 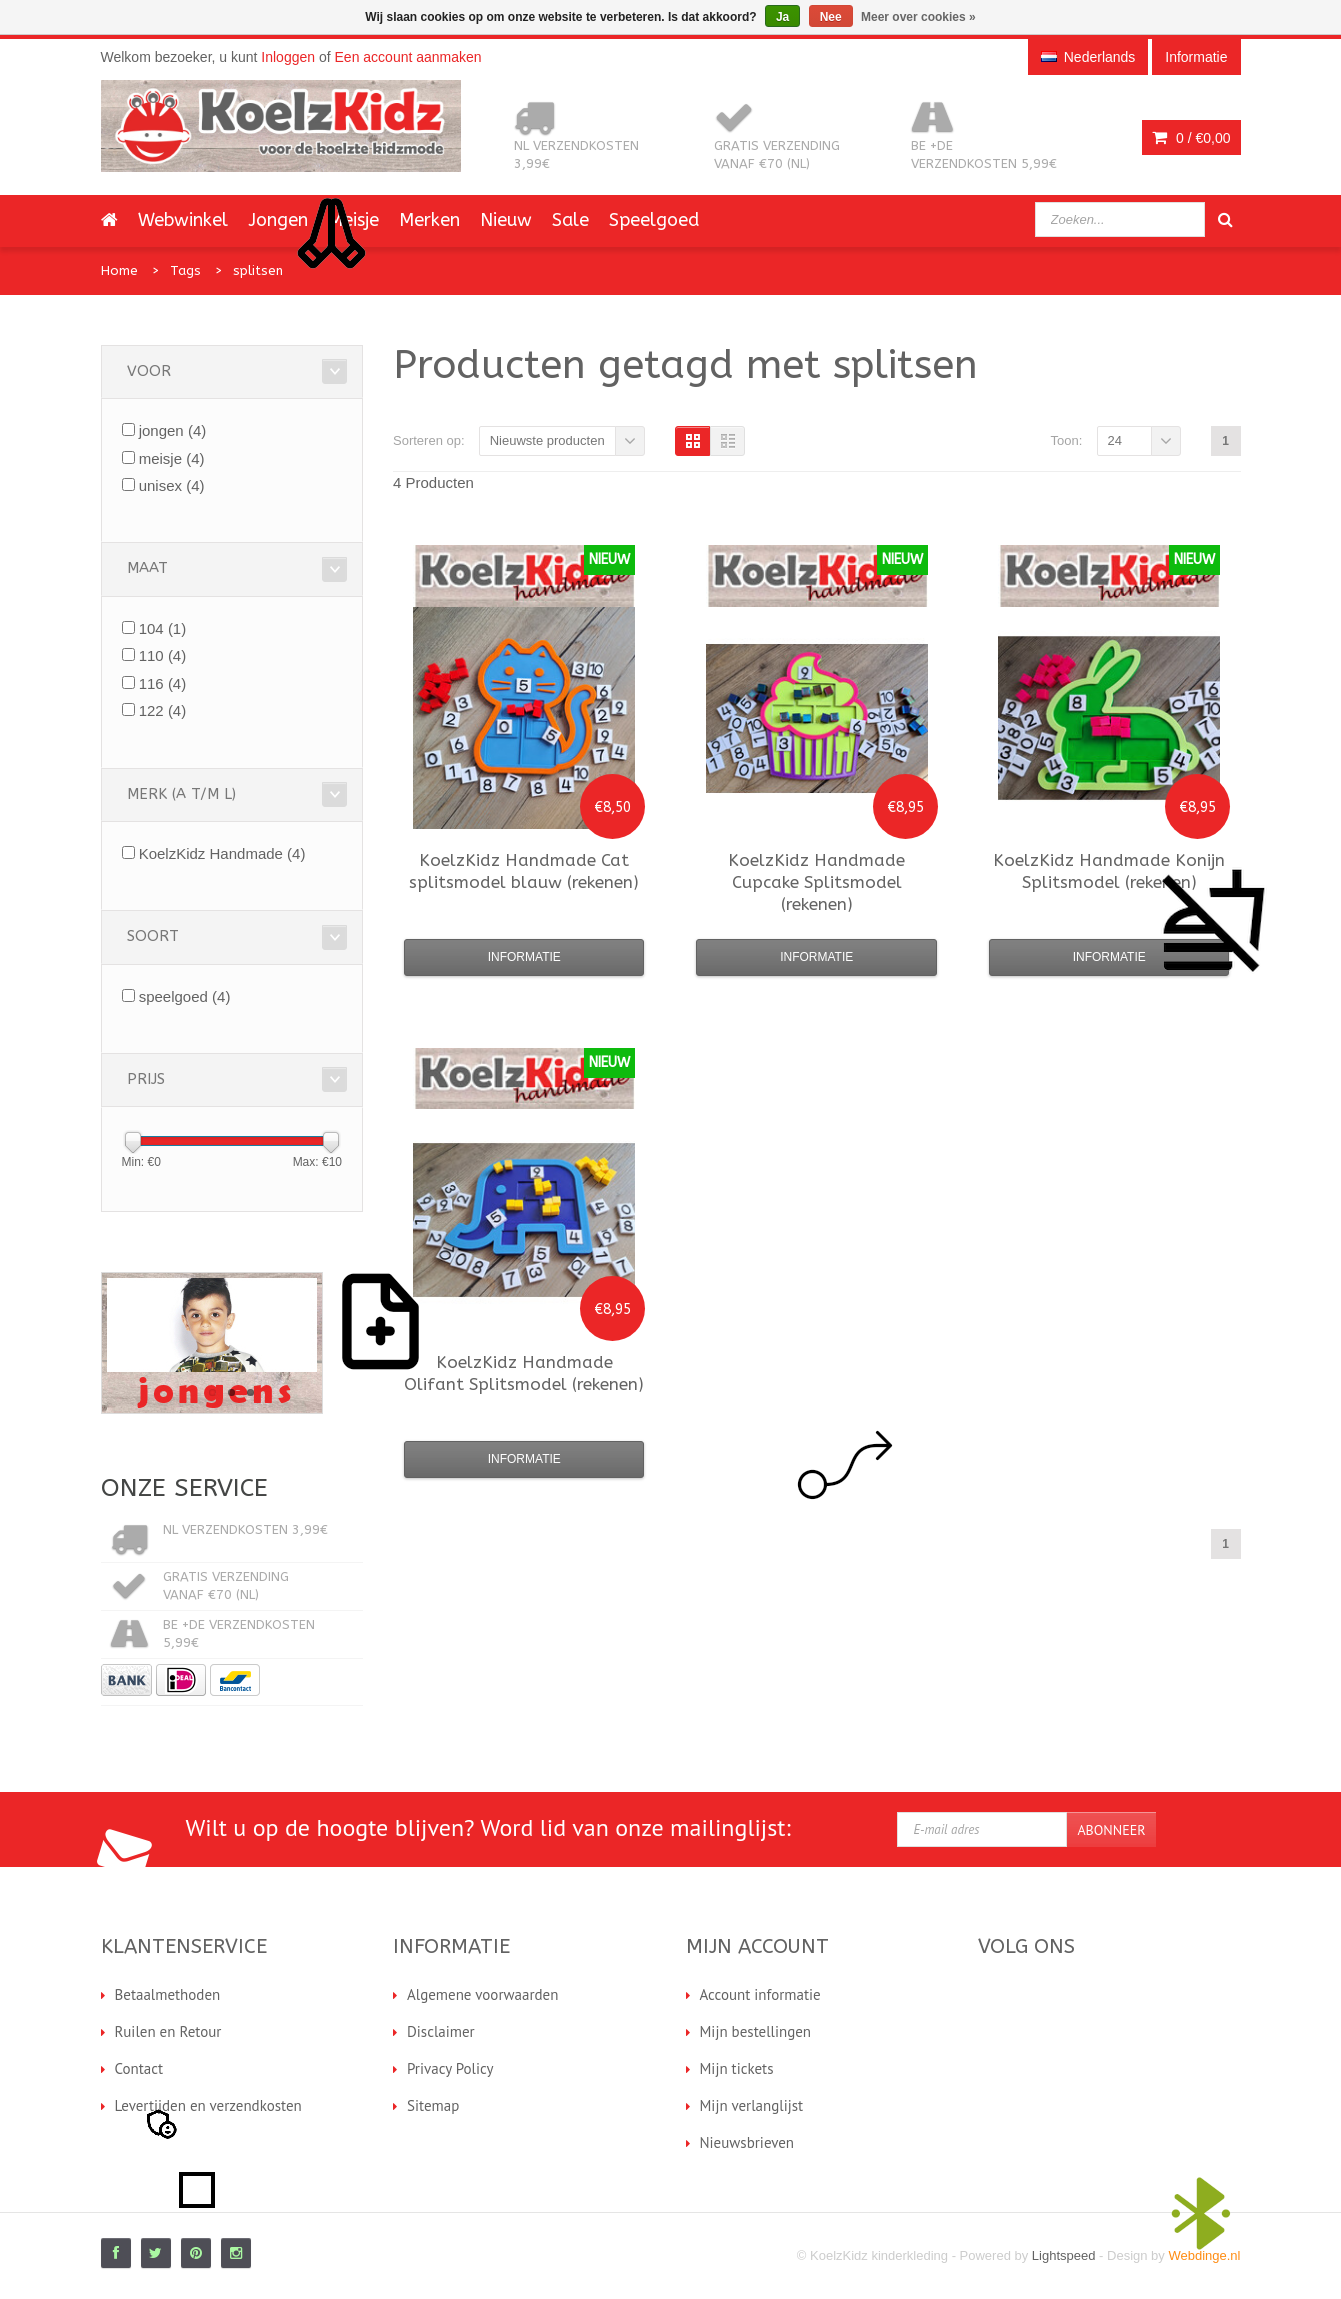 What do you see at coordinates (1214, 920) in the screenshot?
I see `indicates no food allowed in this area` at bounding box center [1214, 920].